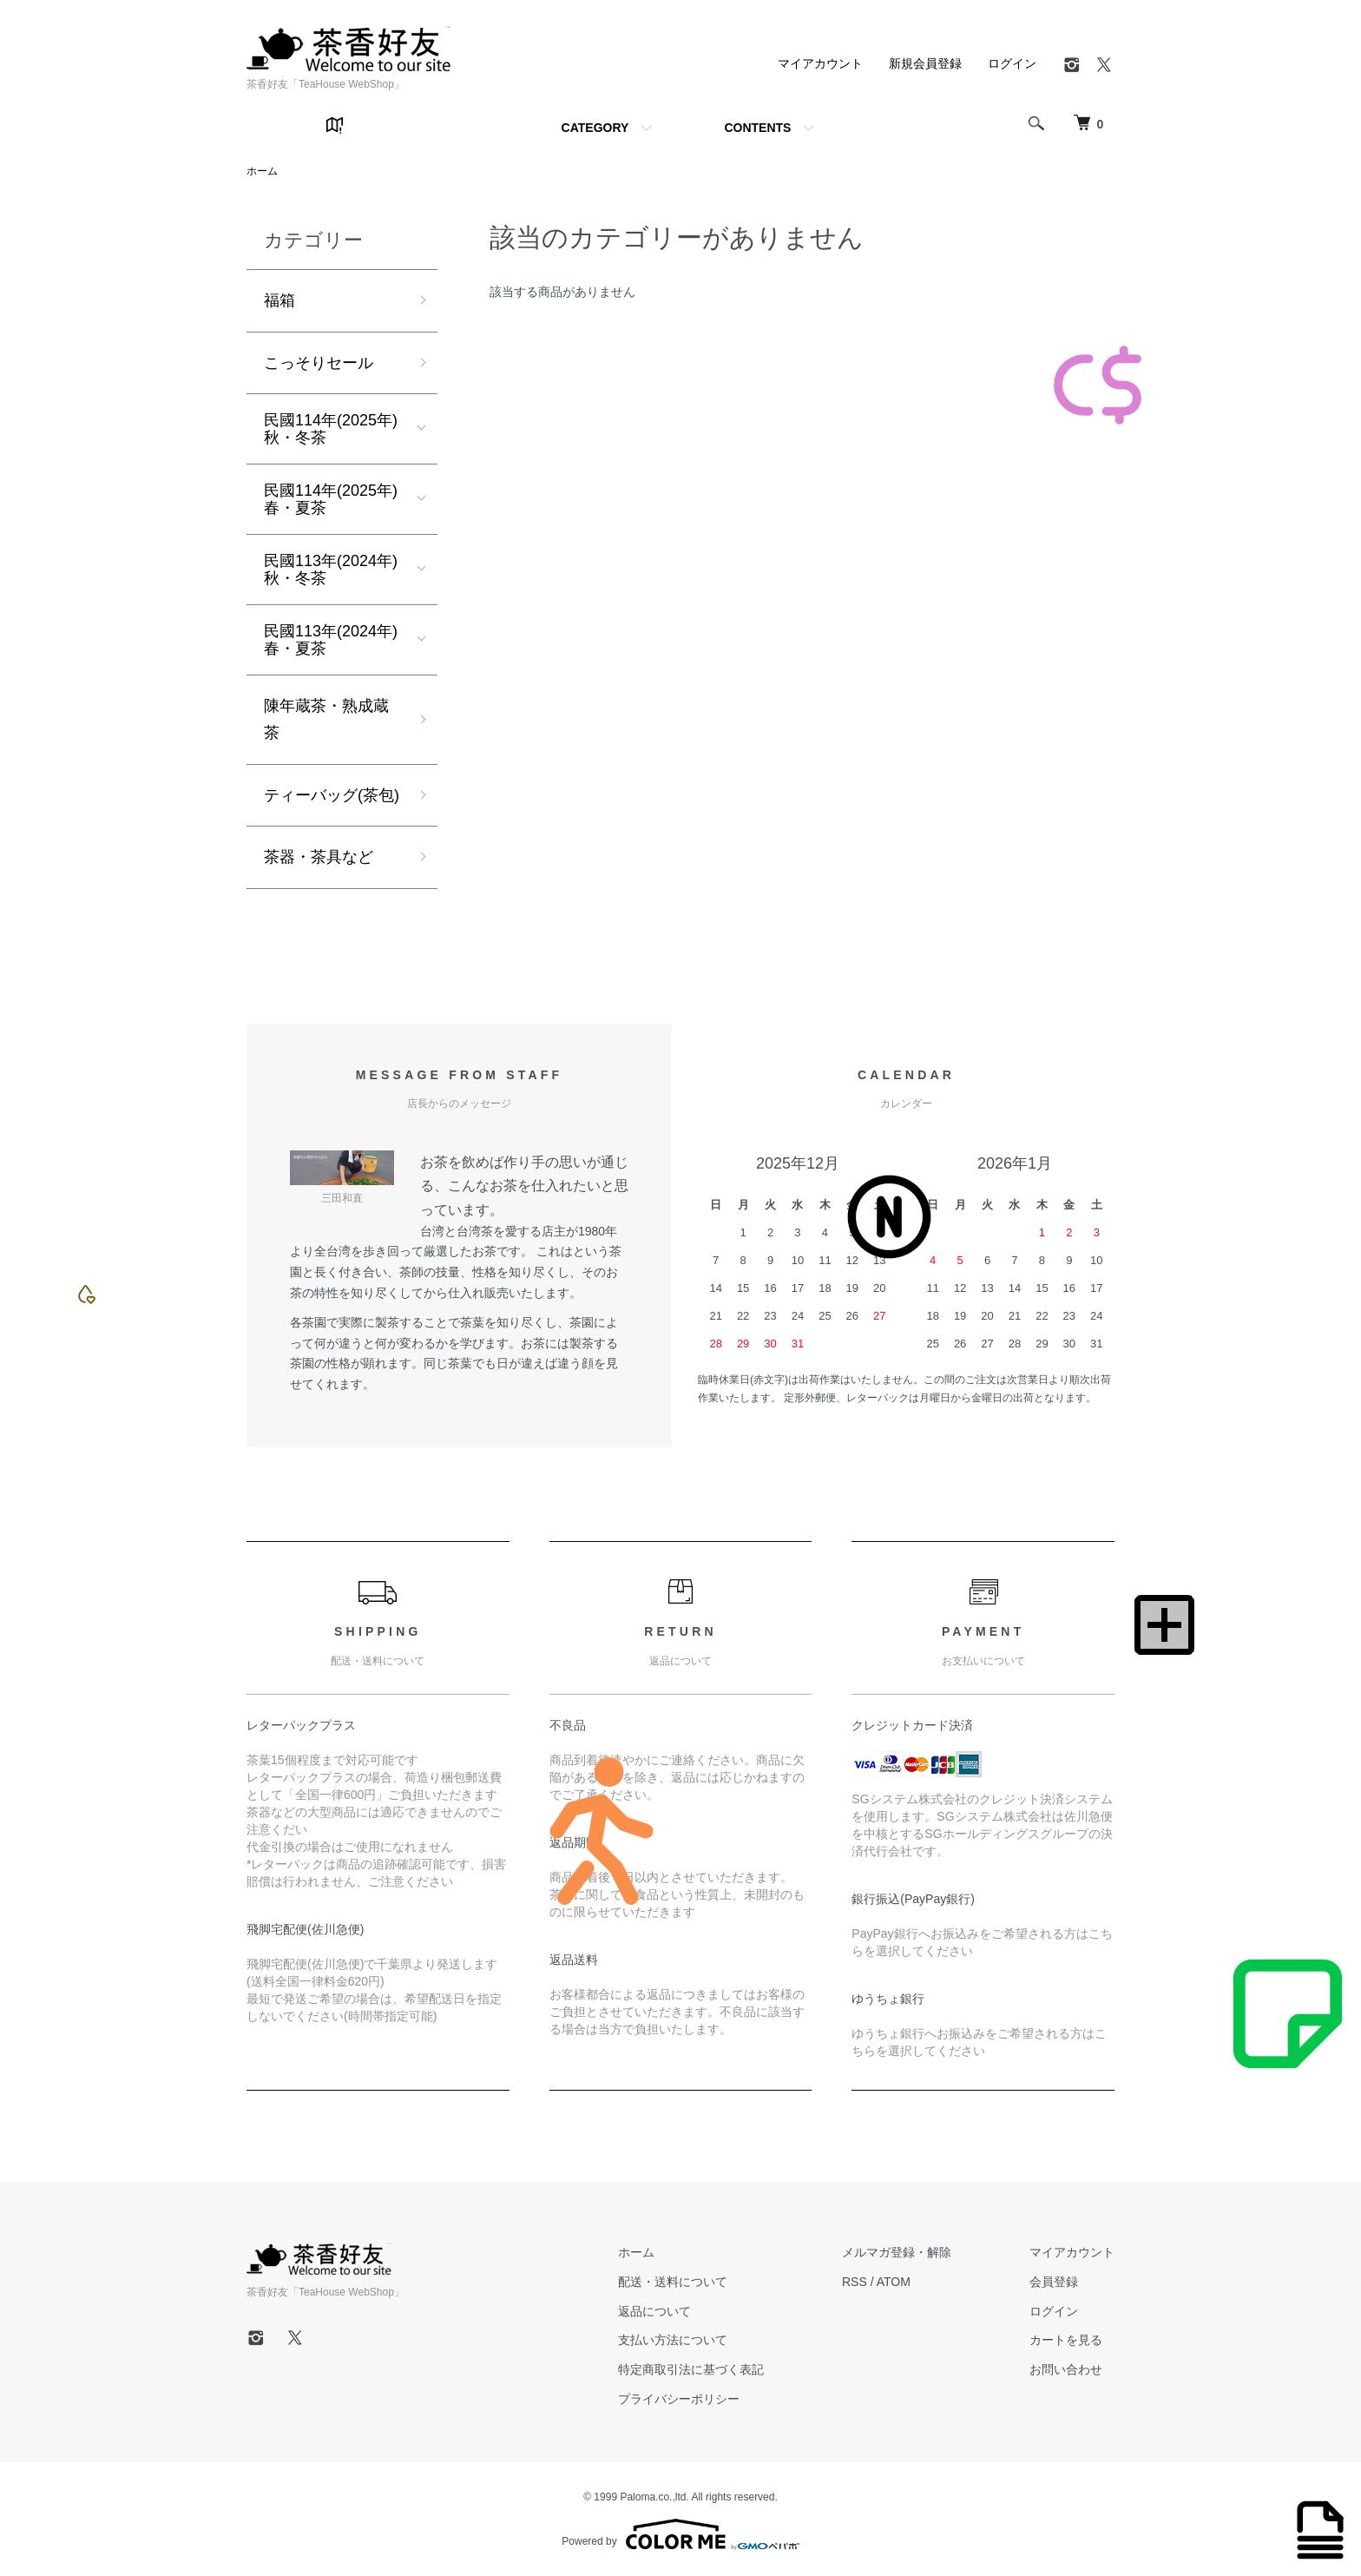  Describe the element at coordinates (602, 1831) in the screenshot. I see `select walking as your navigation mode` at that location.